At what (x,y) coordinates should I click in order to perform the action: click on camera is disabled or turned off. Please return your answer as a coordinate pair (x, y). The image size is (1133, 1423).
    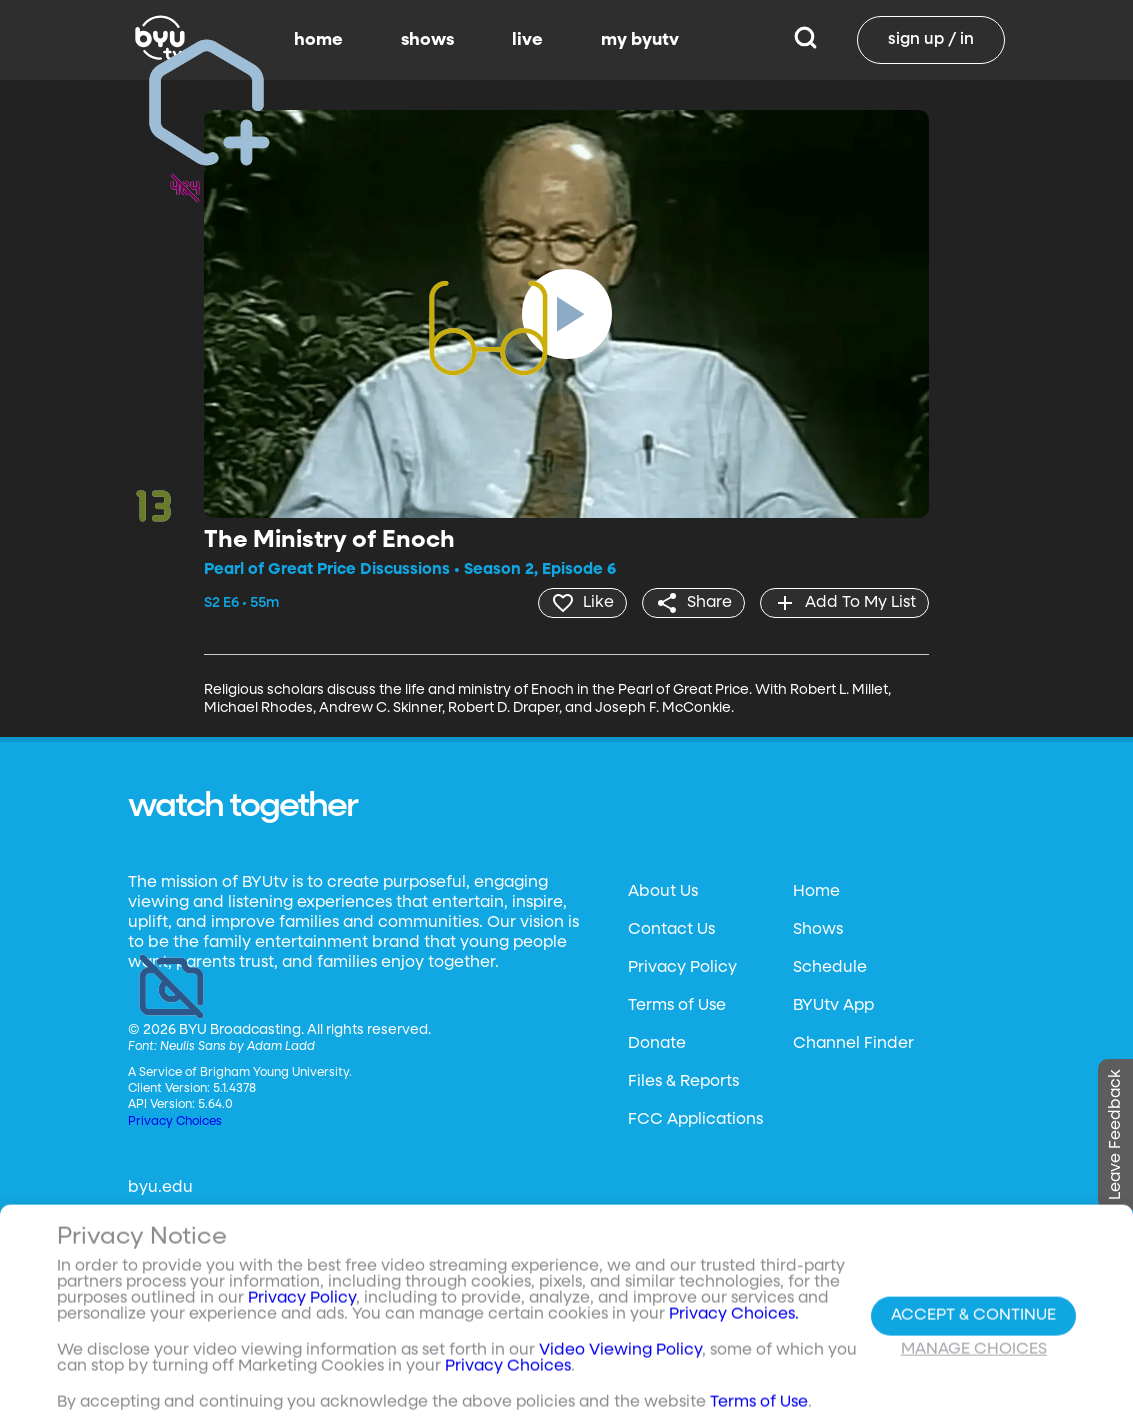
    Looking at the image, I should click on (171, 986).